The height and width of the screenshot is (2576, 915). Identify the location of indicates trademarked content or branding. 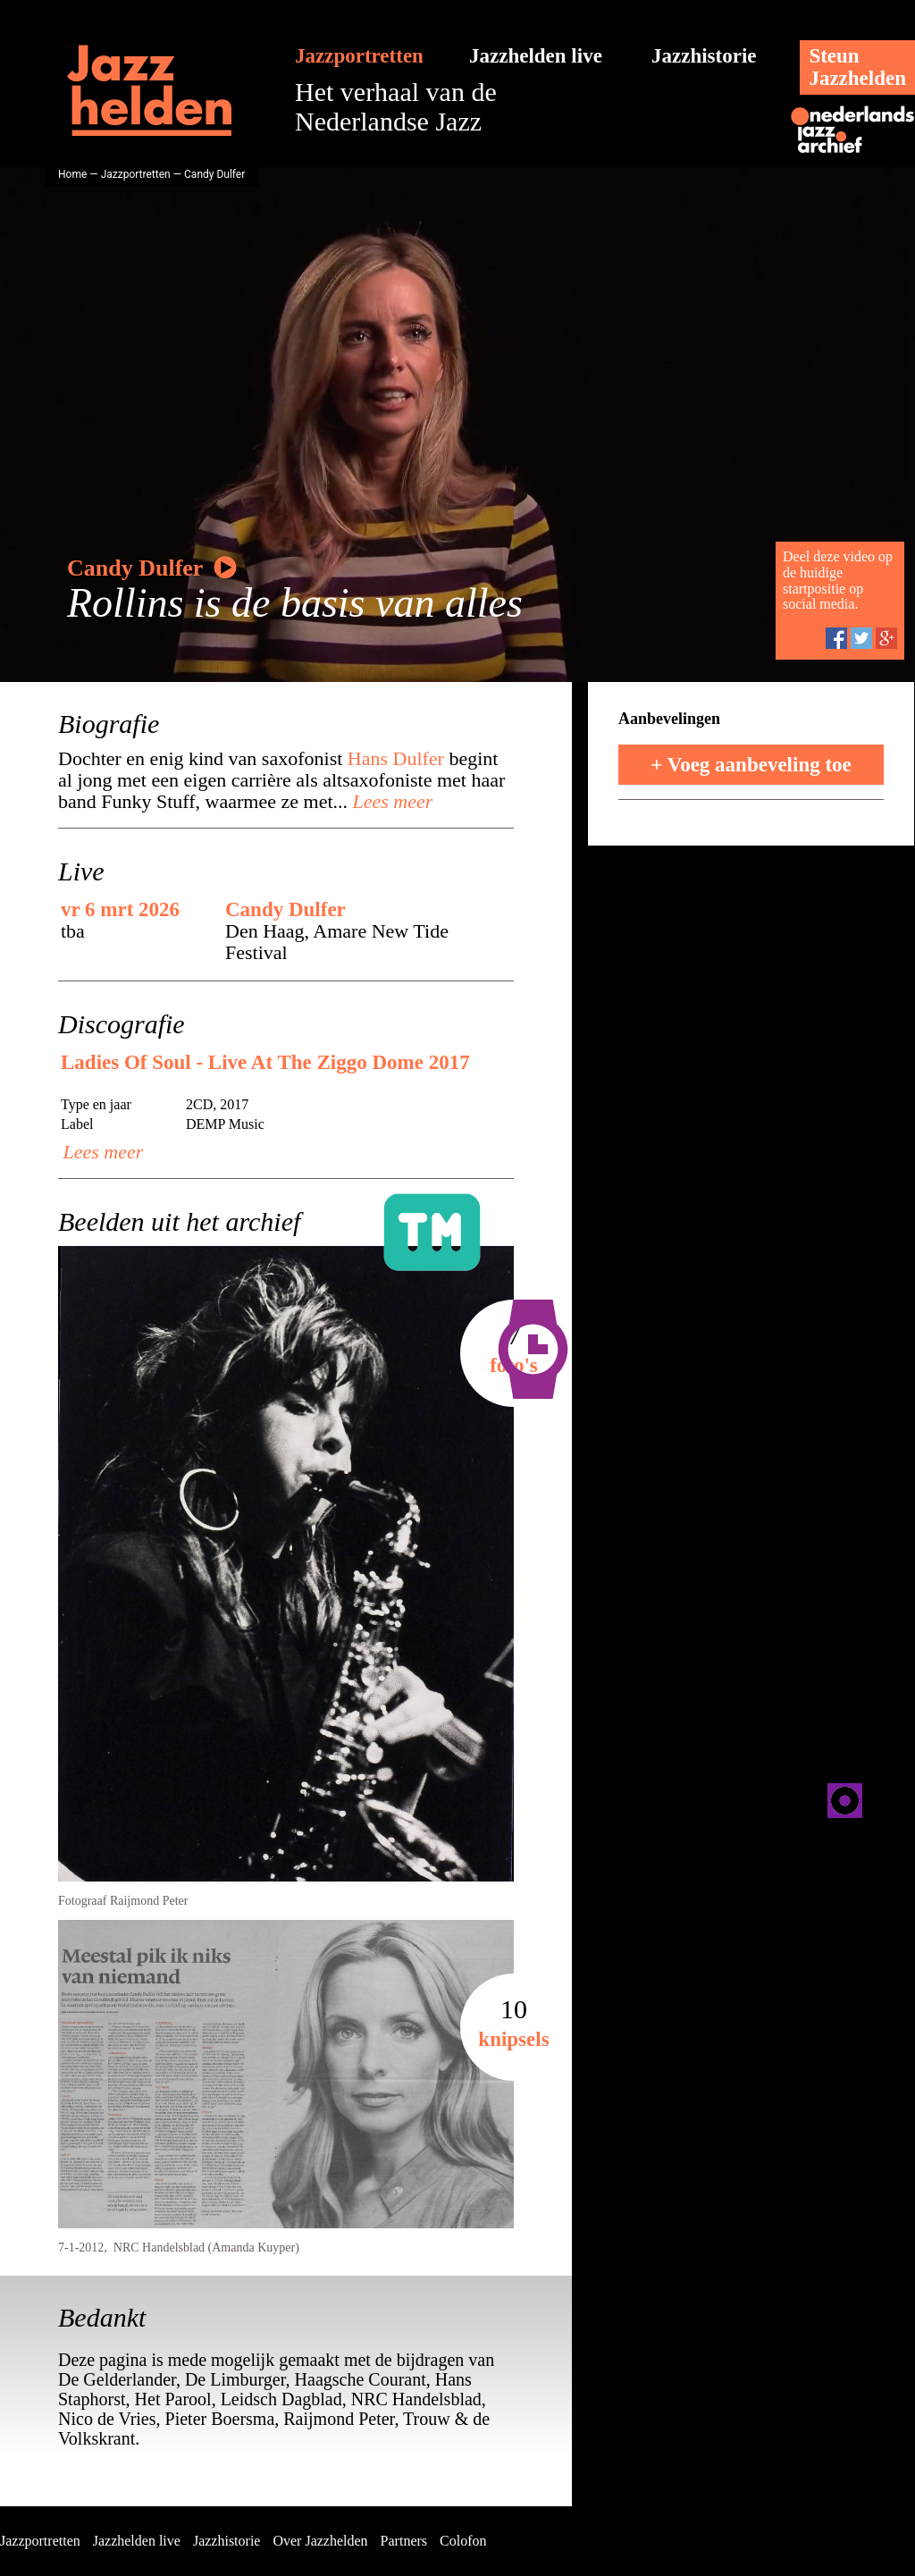
(432, 1232).